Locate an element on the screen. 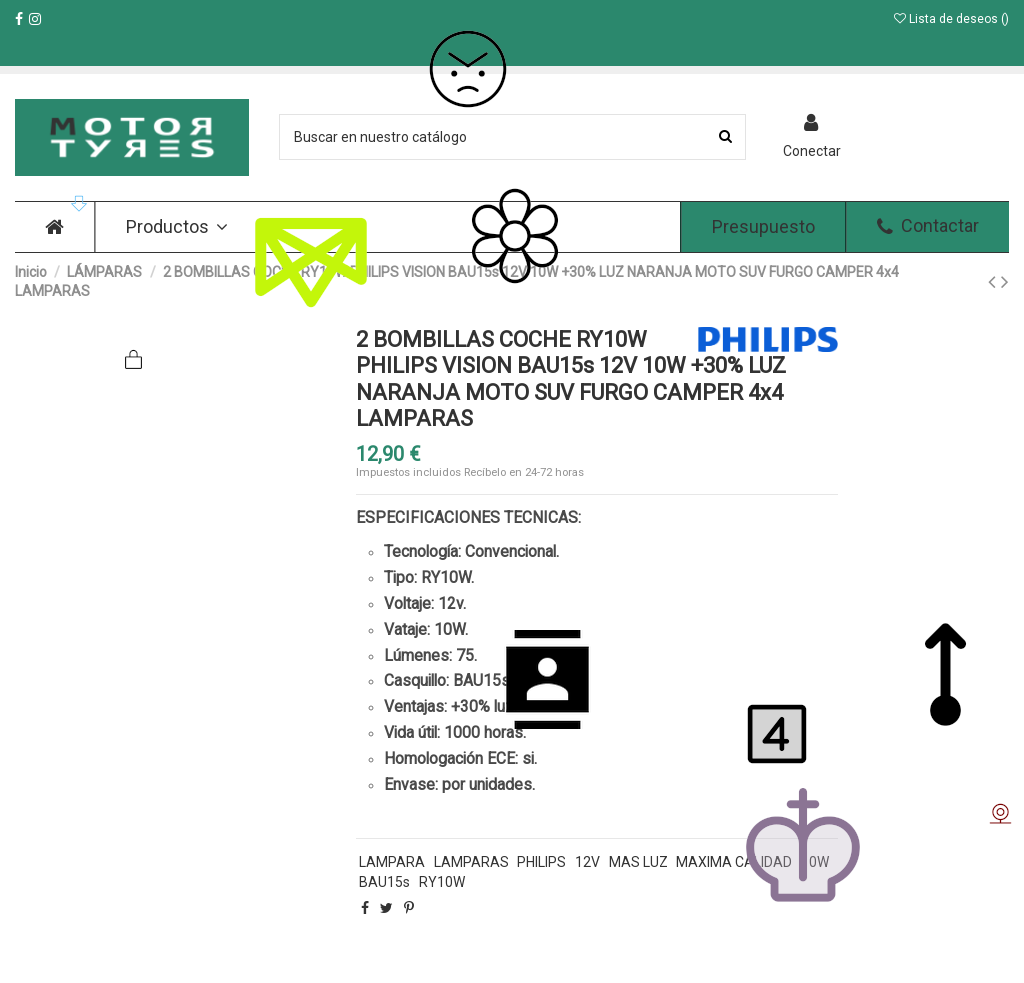  access DC/OS dashboard or services is located at coordinates (311, 257).